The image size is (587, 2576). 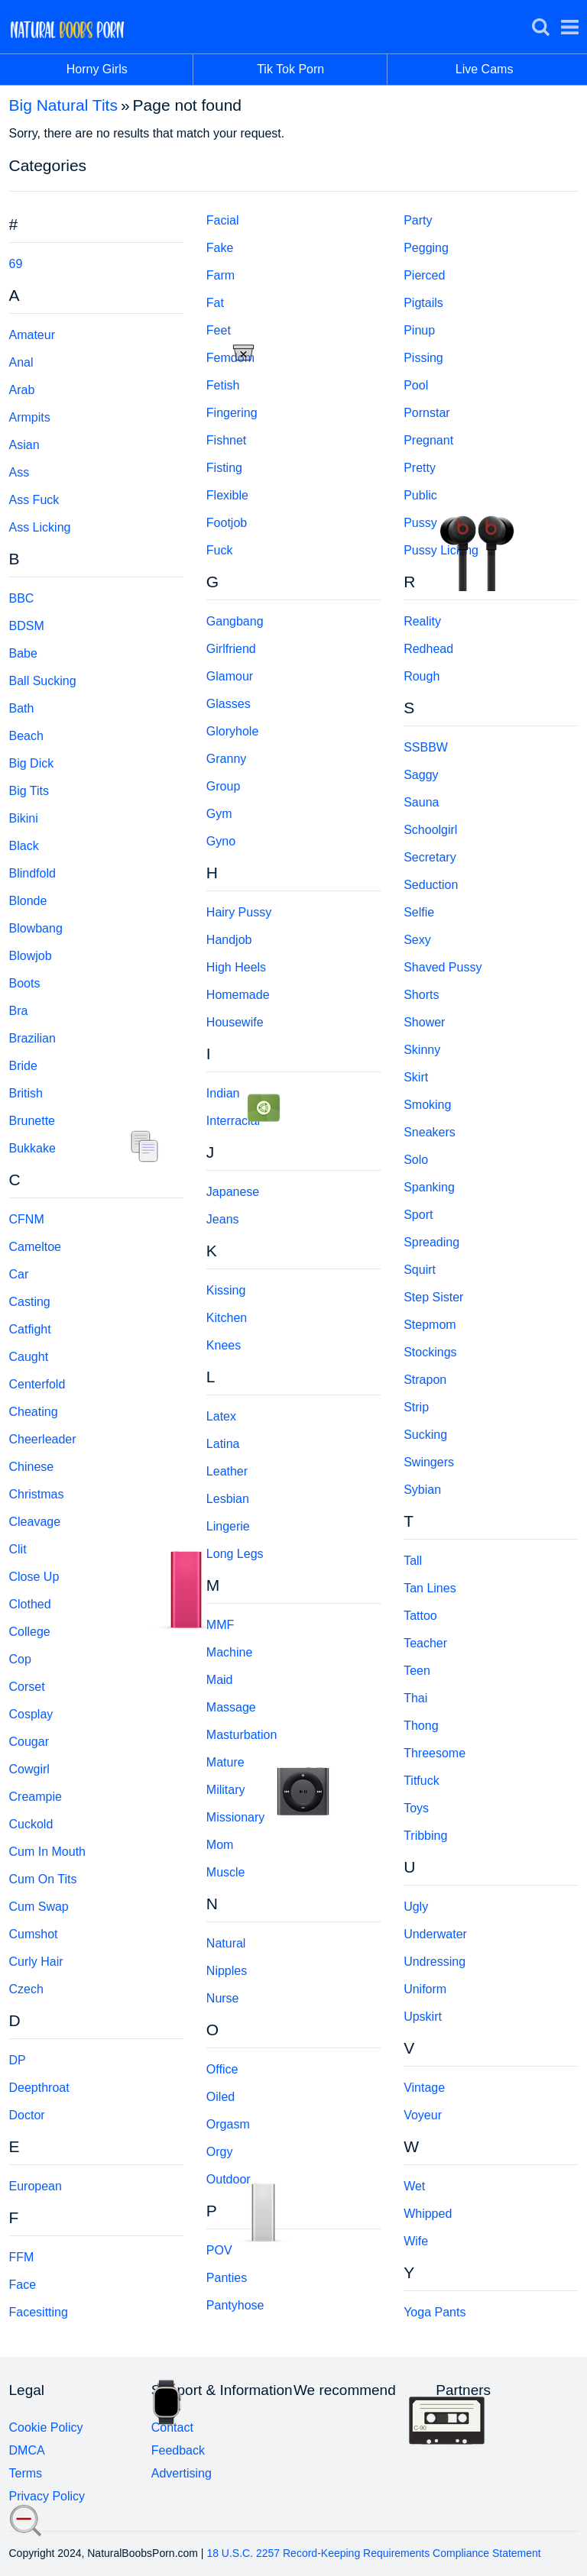 What do you see at coordinates (25, 2520) in the screenshot?
I see `zoom out of the current view` at bounding box center [25, 2520].